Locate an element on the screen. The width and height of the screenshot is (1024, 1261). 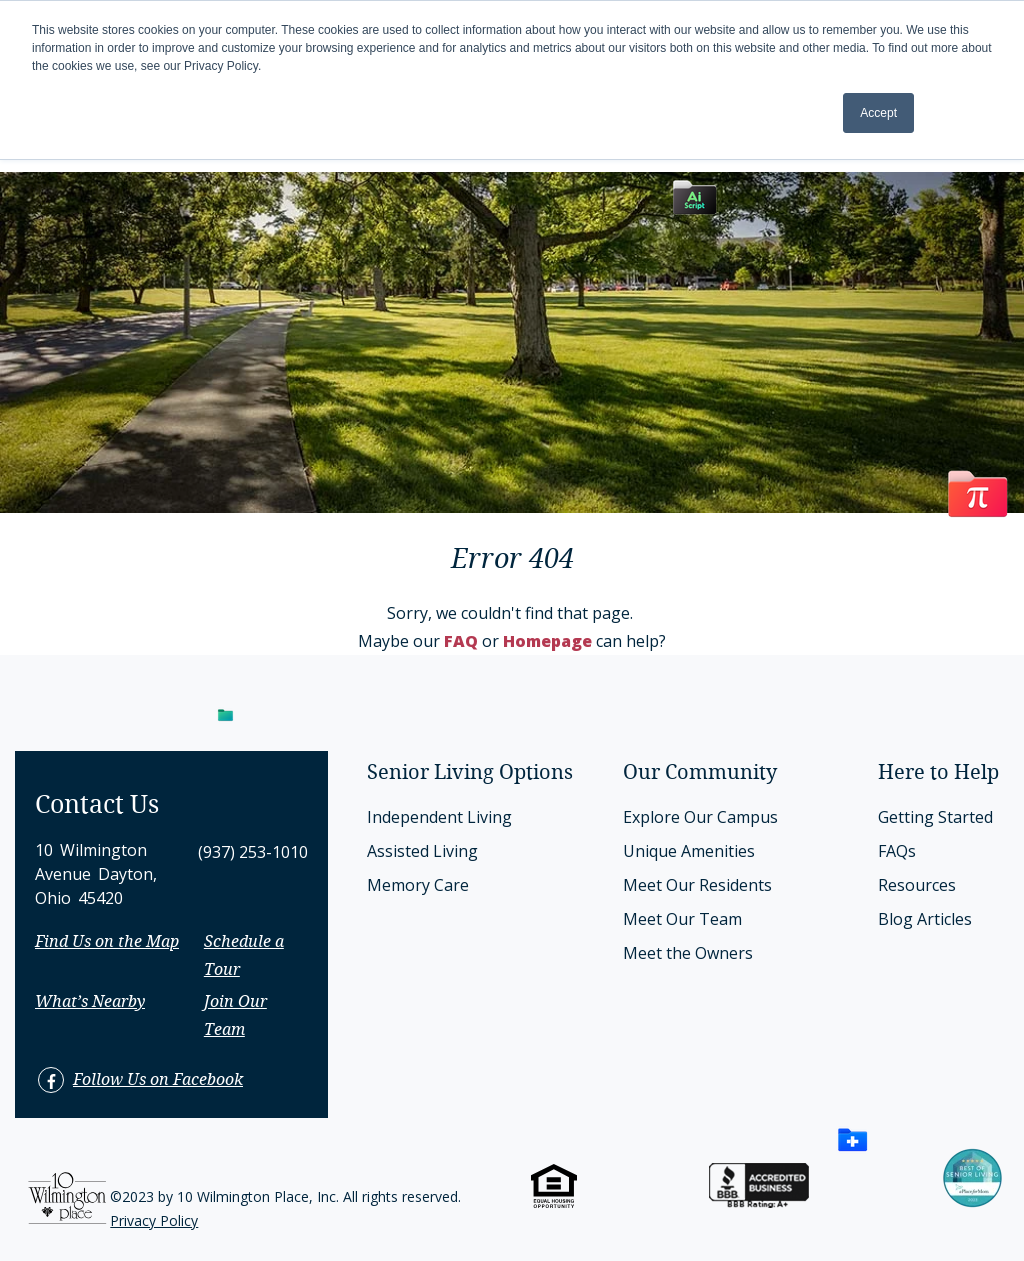
open folder containing AI scripts is located at coordinates (694, 198).